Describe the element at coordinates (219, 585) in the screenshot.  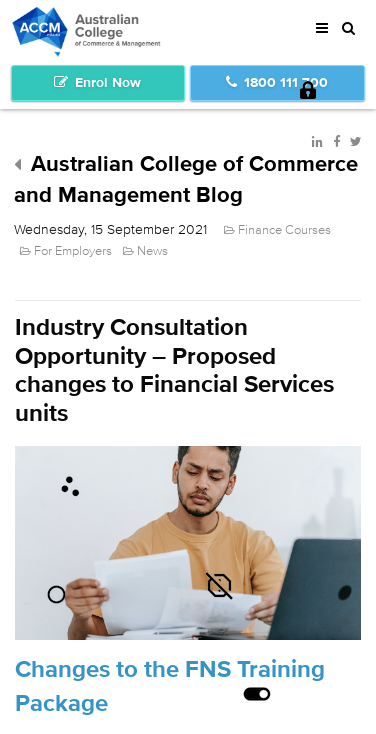
I see `disable or turn off reporting` at that location.